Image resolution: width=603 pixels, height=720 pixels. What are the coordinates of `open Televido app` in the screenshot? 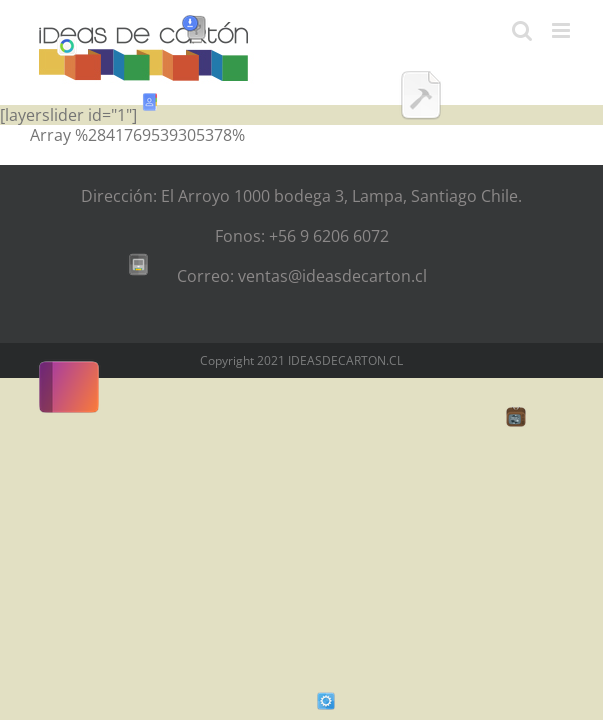 It's located at (516, 417).